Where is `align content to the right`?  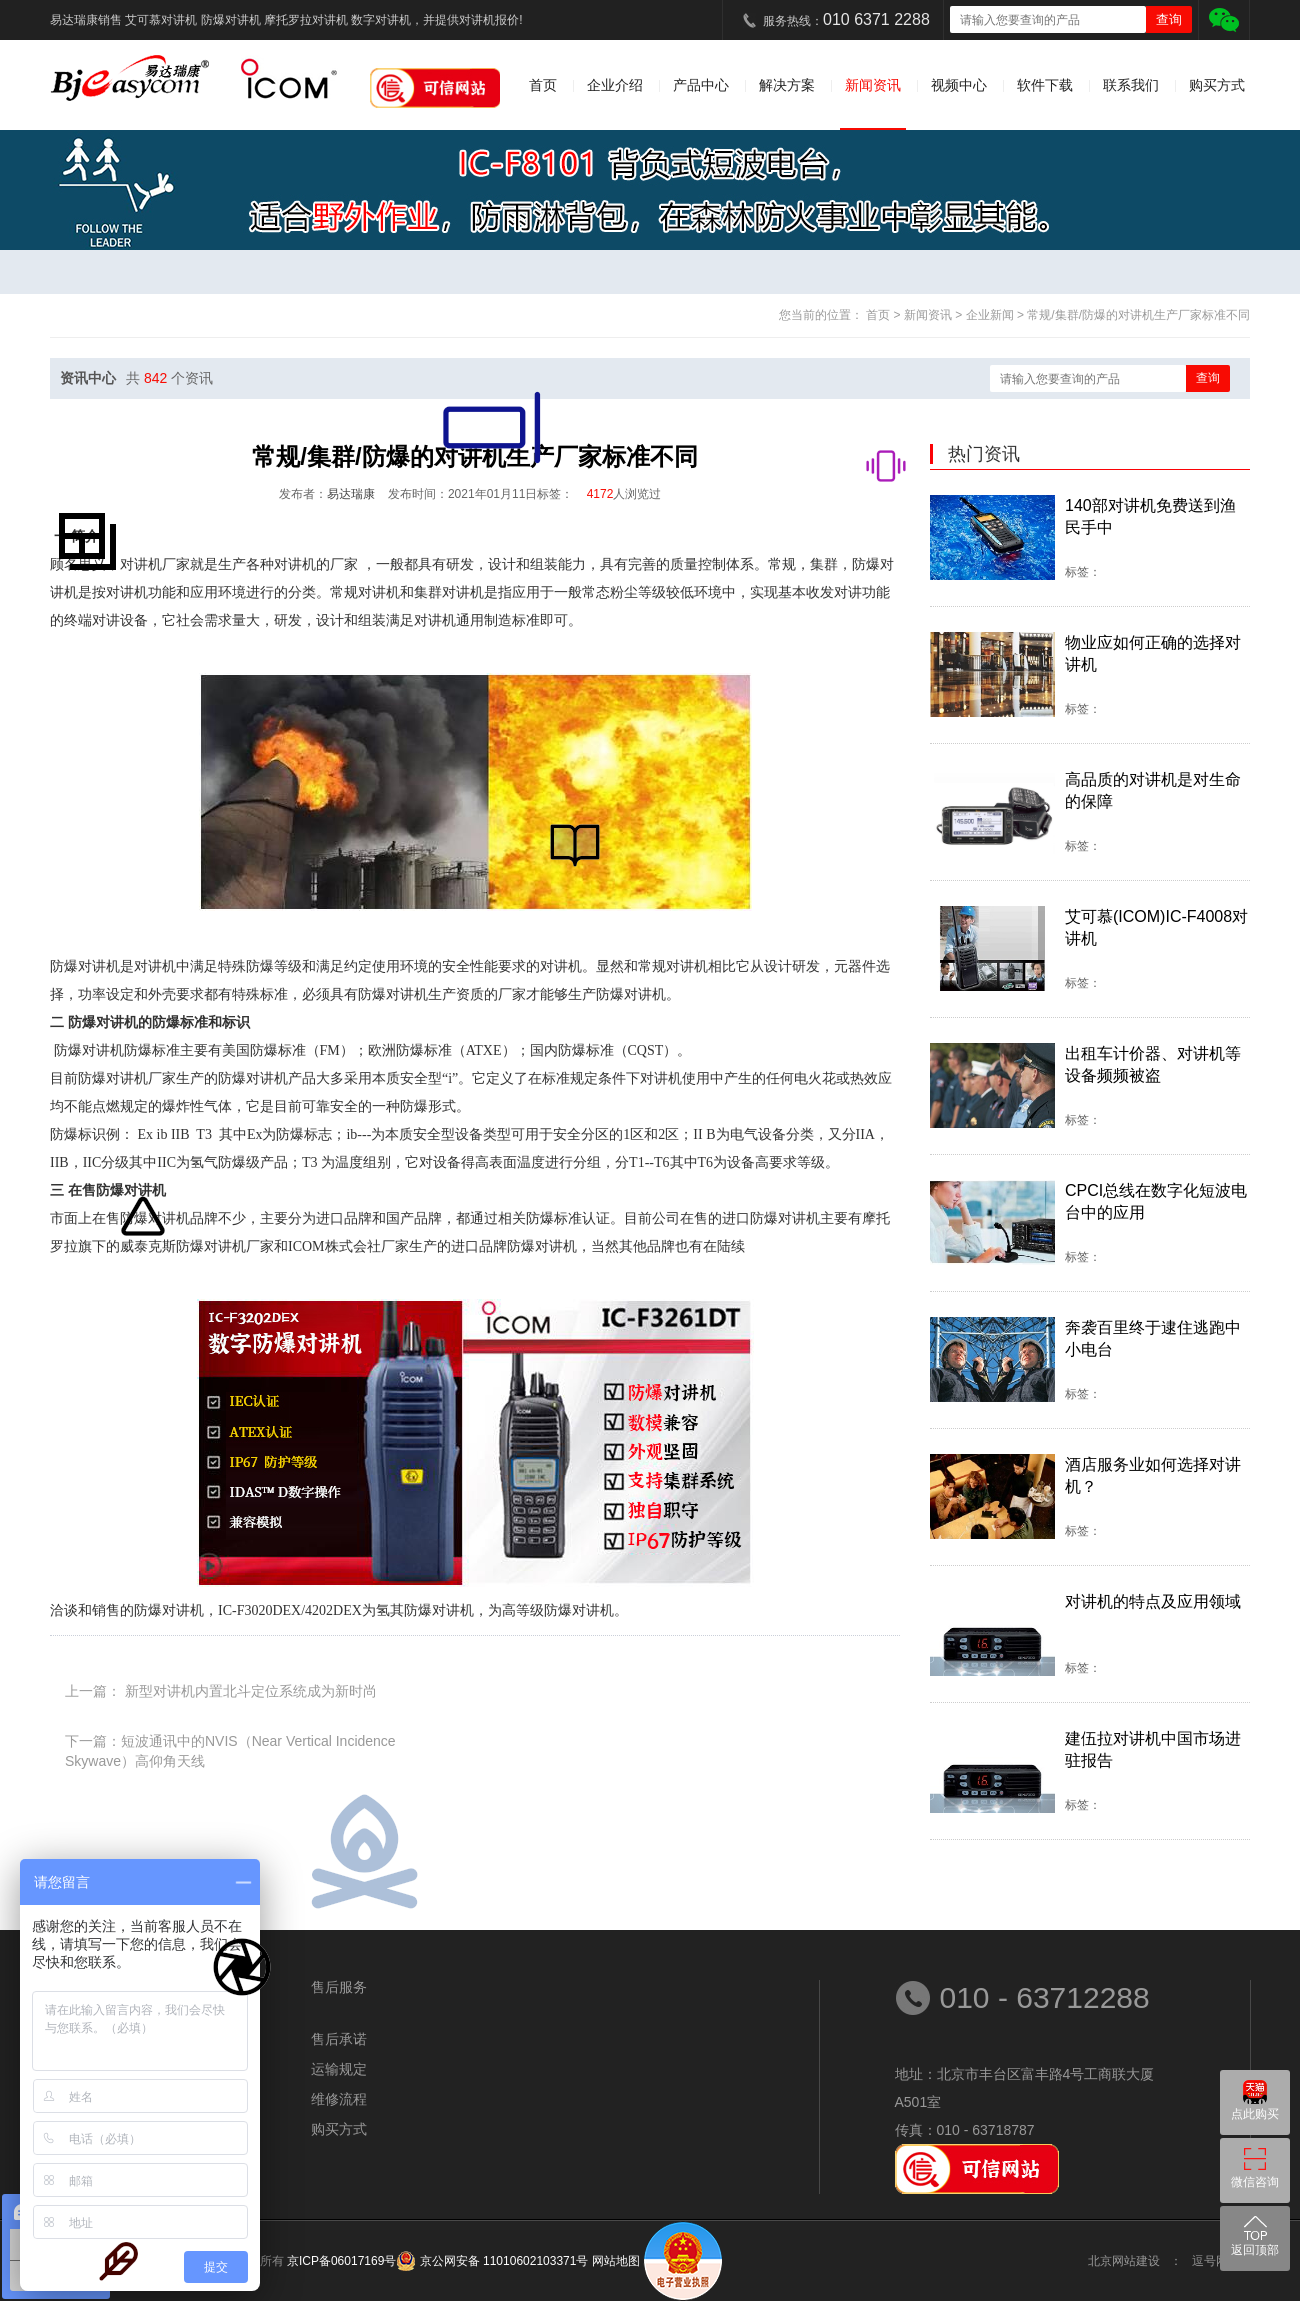
align content to the right is located at coordinates (493, 427).